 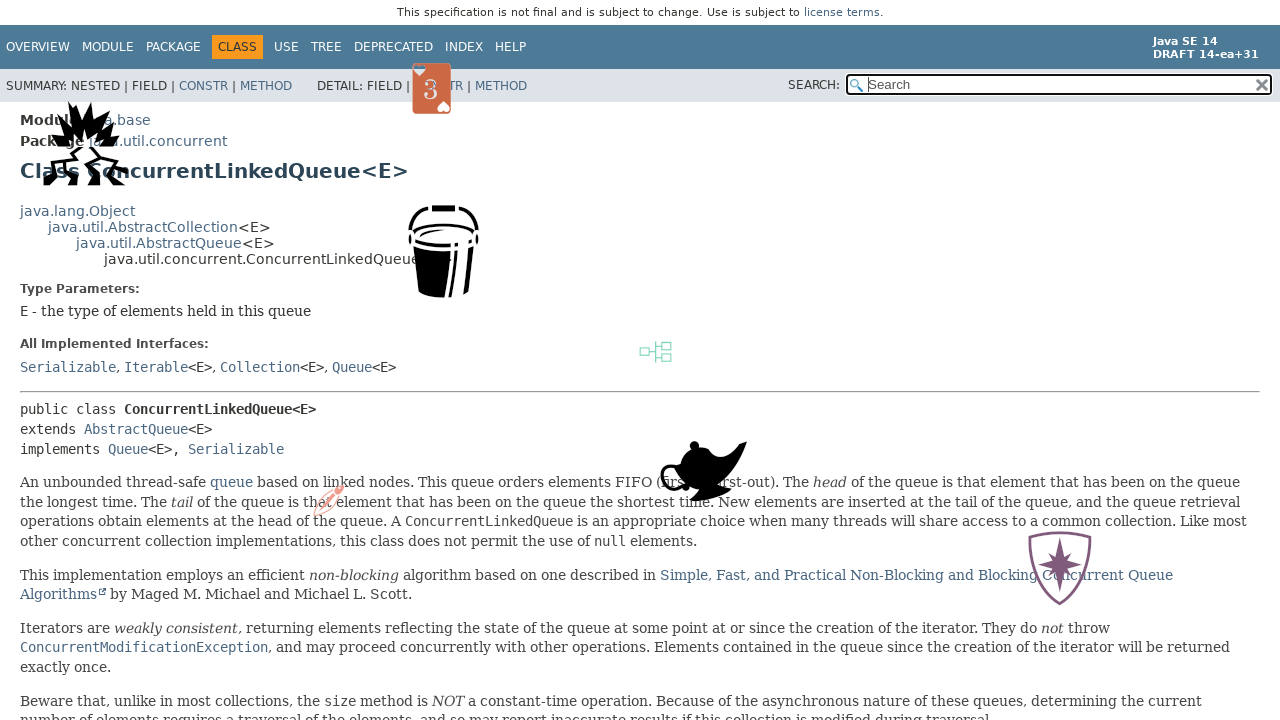 What do you see at coordinates (431, 88) in the screenshot?
I see `play the three of hearts card` at bounding box center [431, 88].